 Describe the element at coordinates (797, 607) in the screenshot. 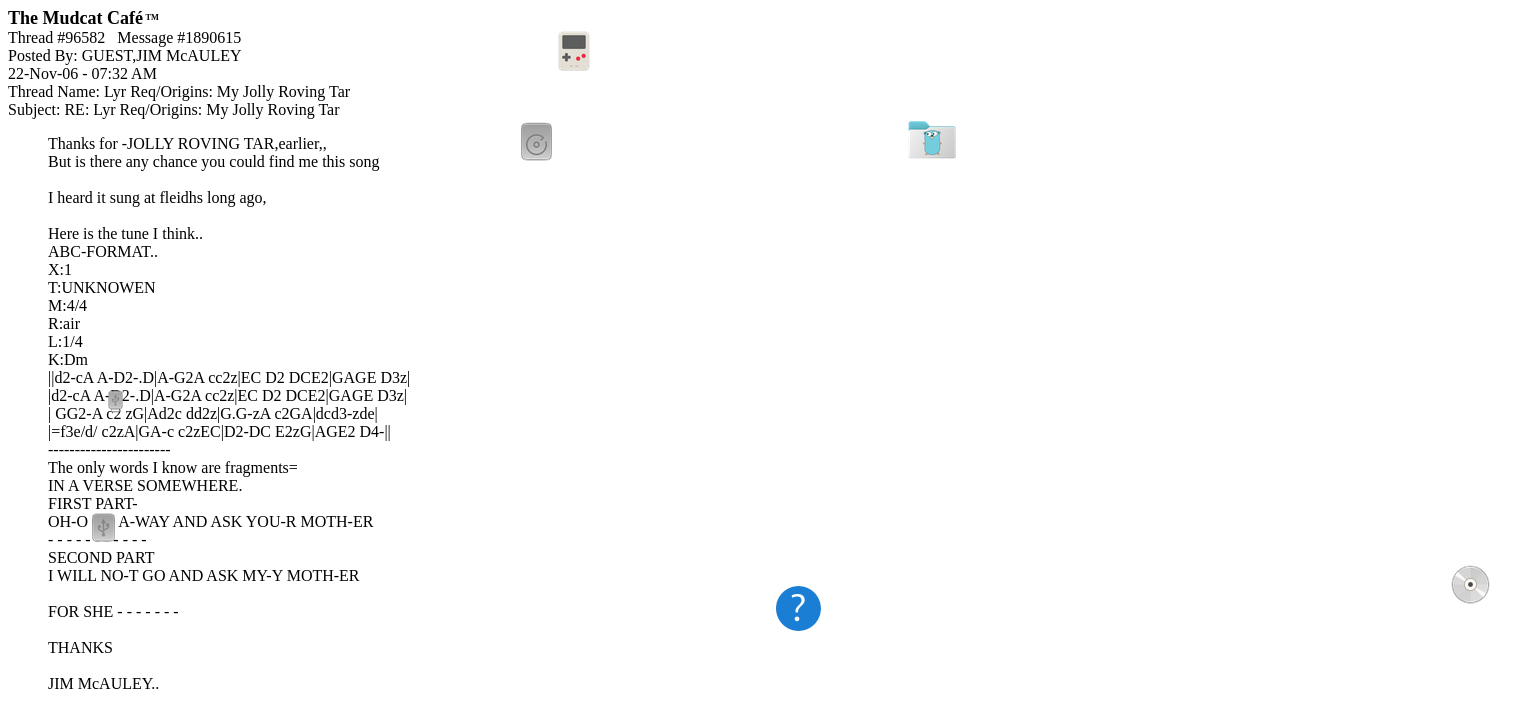

I see `indicates help or additional information is available` at that location.